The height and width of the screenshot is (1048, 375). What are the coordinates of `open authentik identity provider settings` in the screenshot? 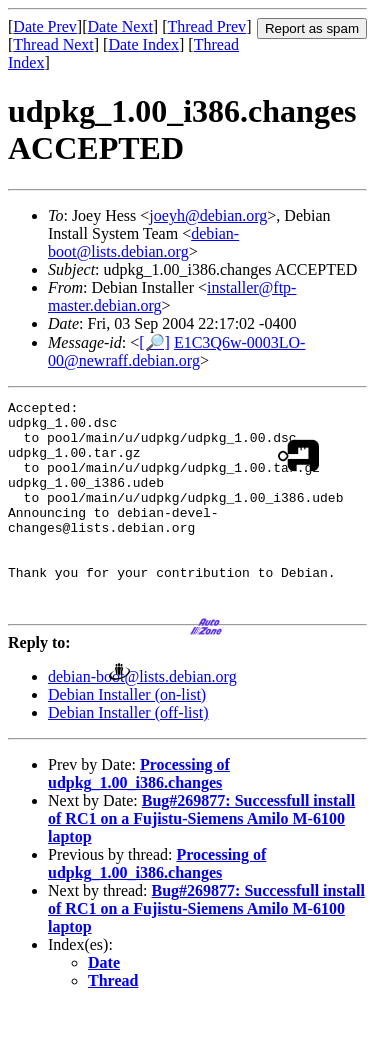 It's located at (298, 455).